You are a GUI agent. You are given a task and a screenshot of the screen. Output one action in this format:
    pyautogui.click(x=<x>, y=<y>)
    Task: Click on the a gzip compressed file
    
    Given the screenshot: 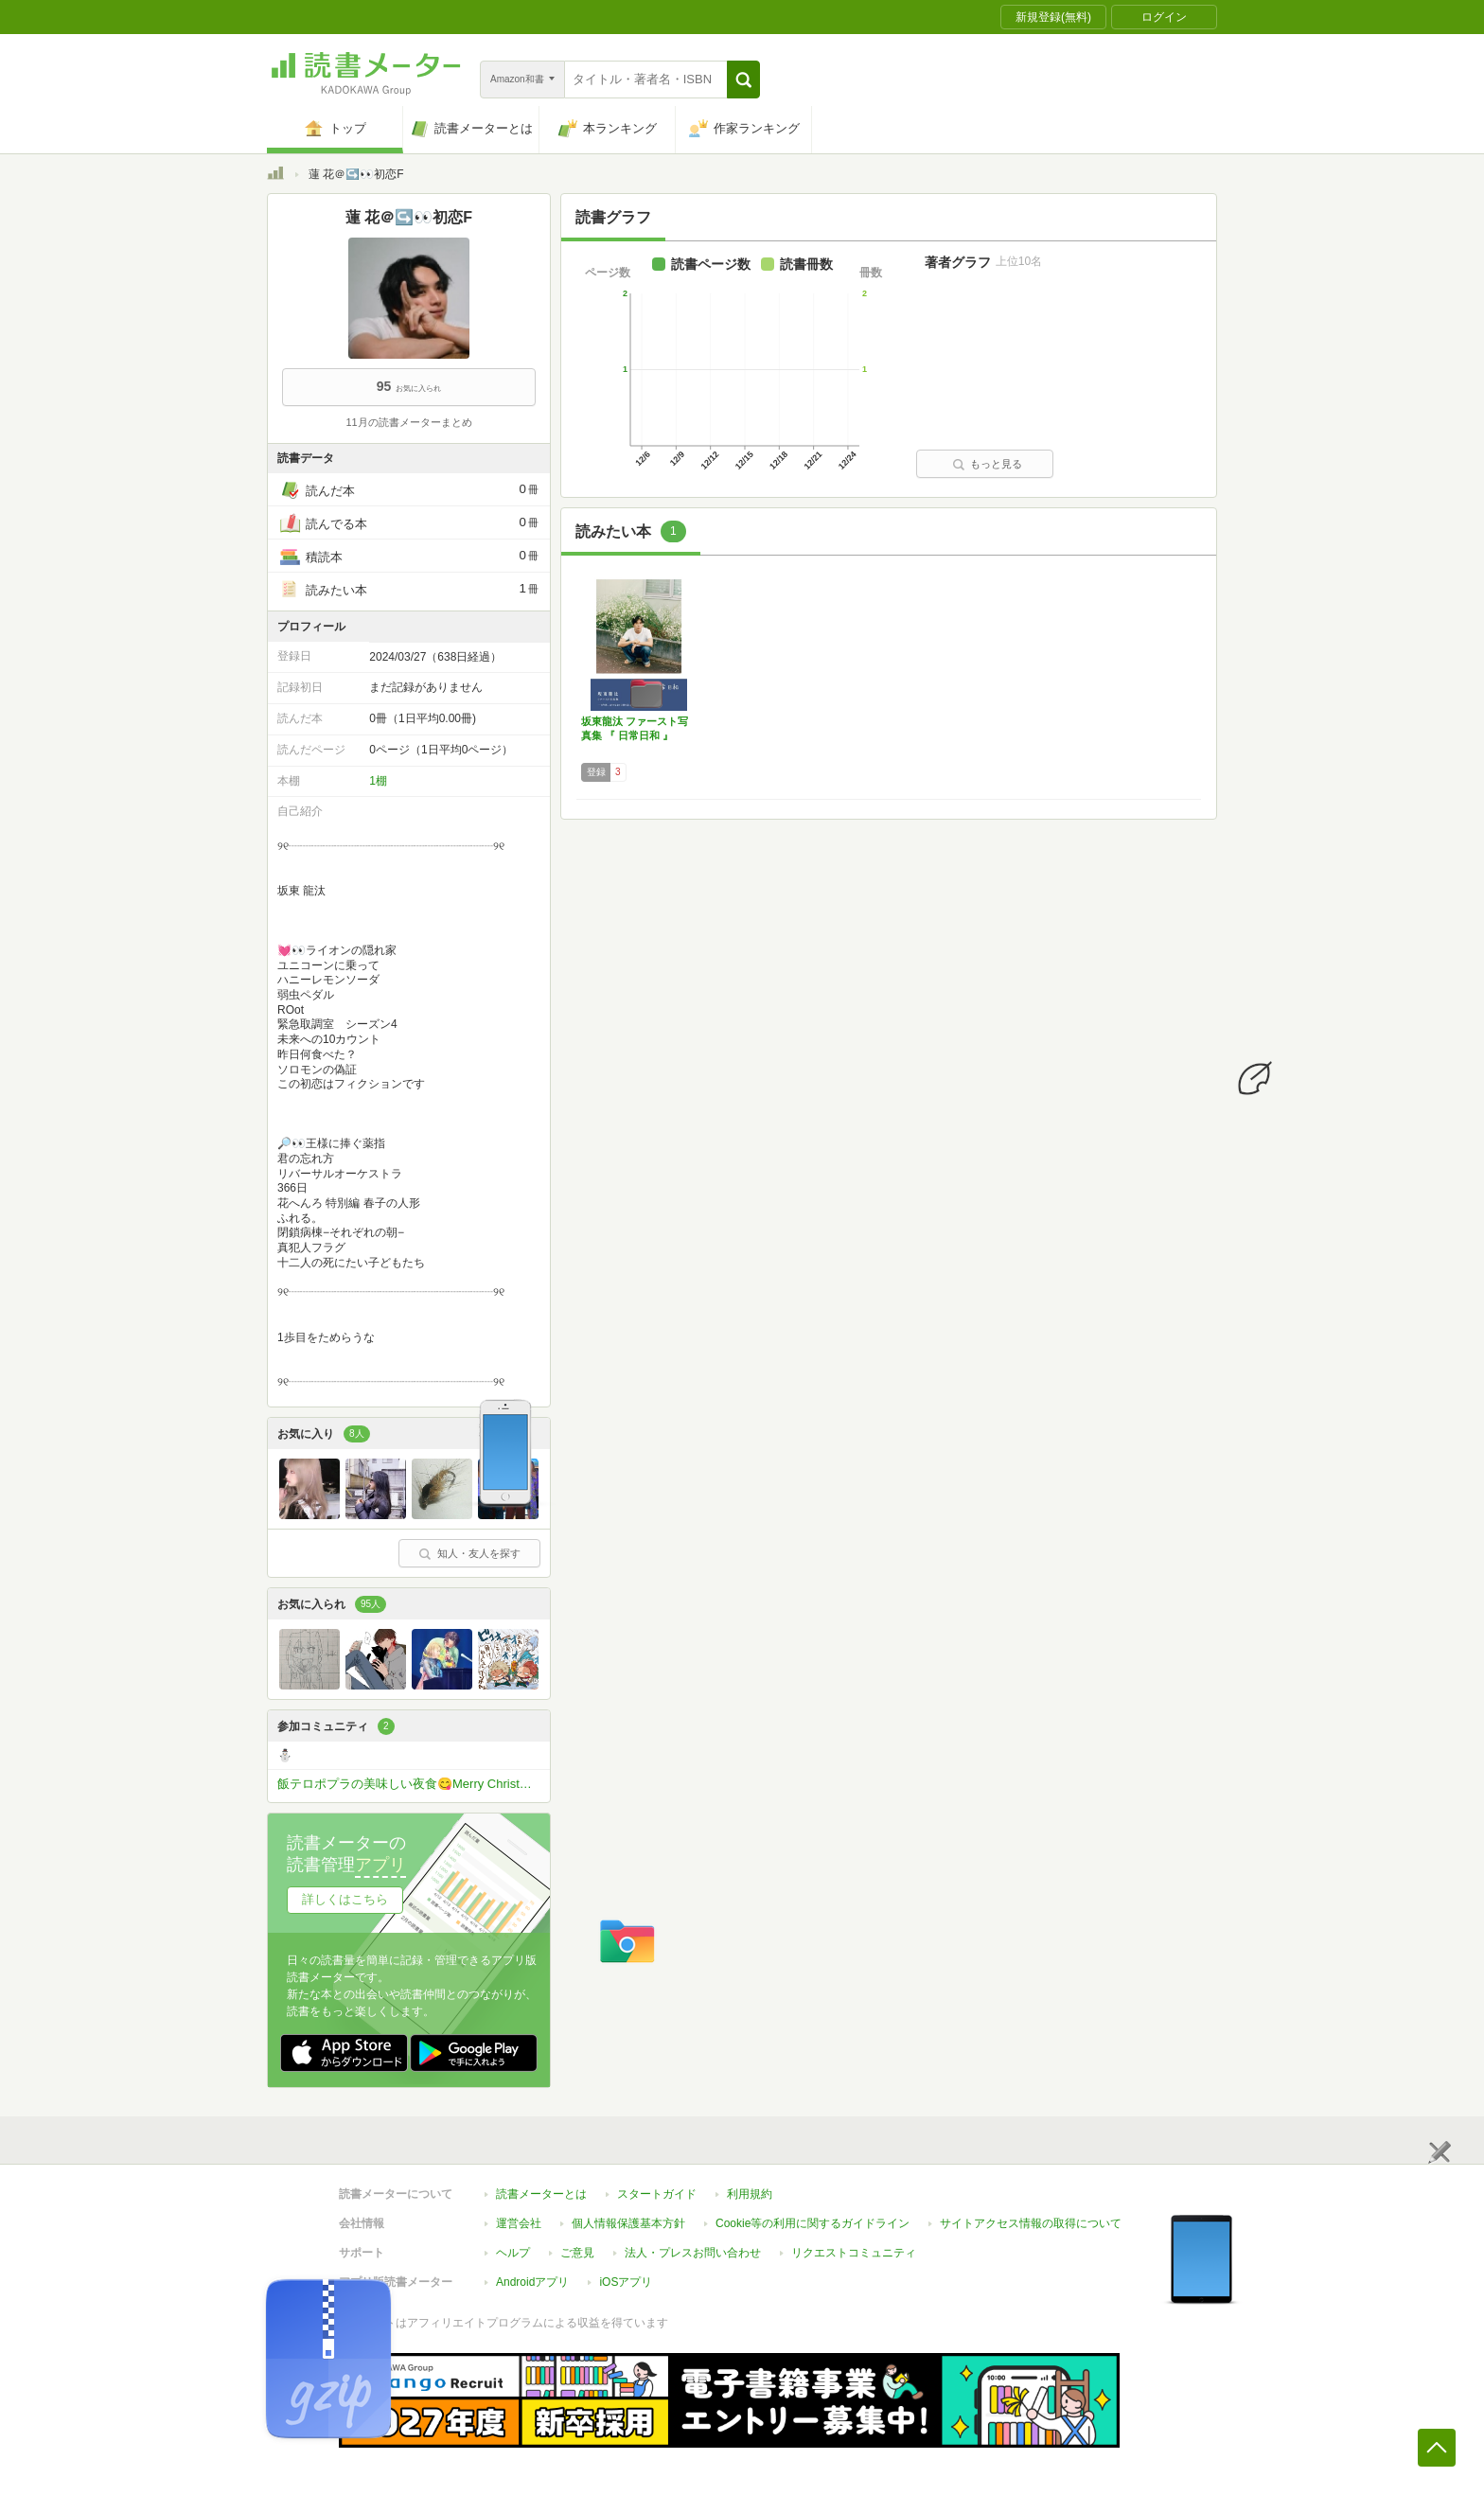 What is the action you would take?
    pyautogui.click(x=328, y=2359)
    